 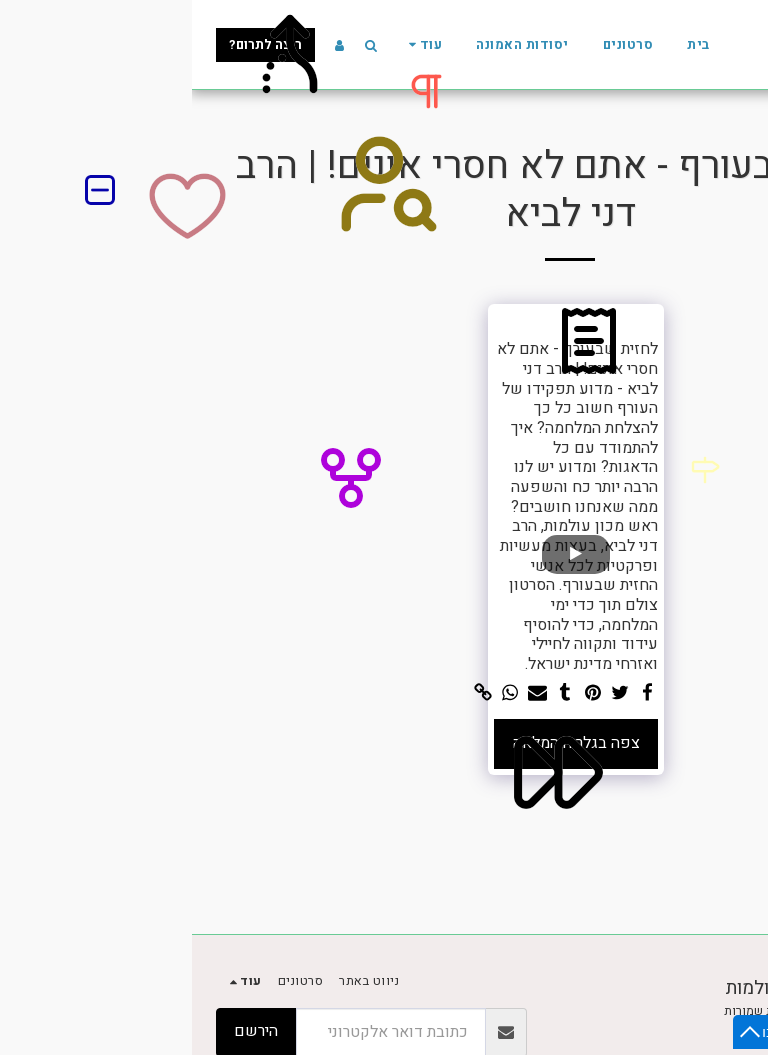 I want to click on skip forward in media playback, so click(x=558, y=772).